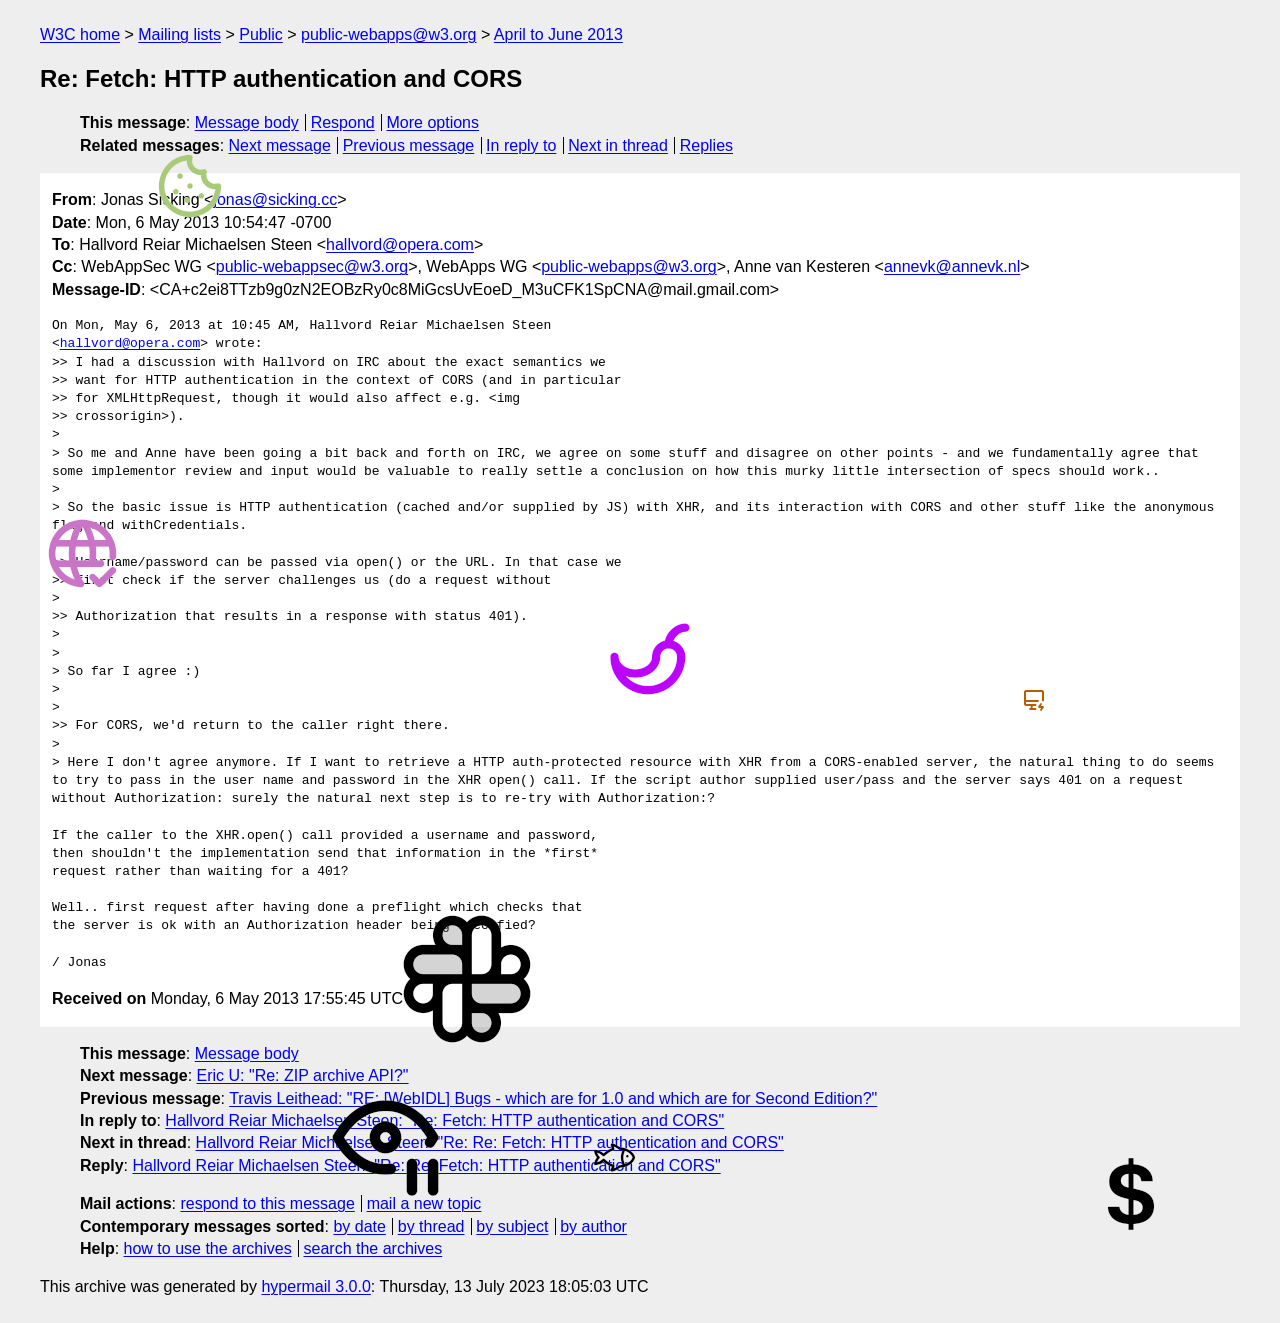  What do you see at coordinates (1034, 700) in the screenshot?
I see `power settings for desktop computer` at bounding box center [1034, 700].